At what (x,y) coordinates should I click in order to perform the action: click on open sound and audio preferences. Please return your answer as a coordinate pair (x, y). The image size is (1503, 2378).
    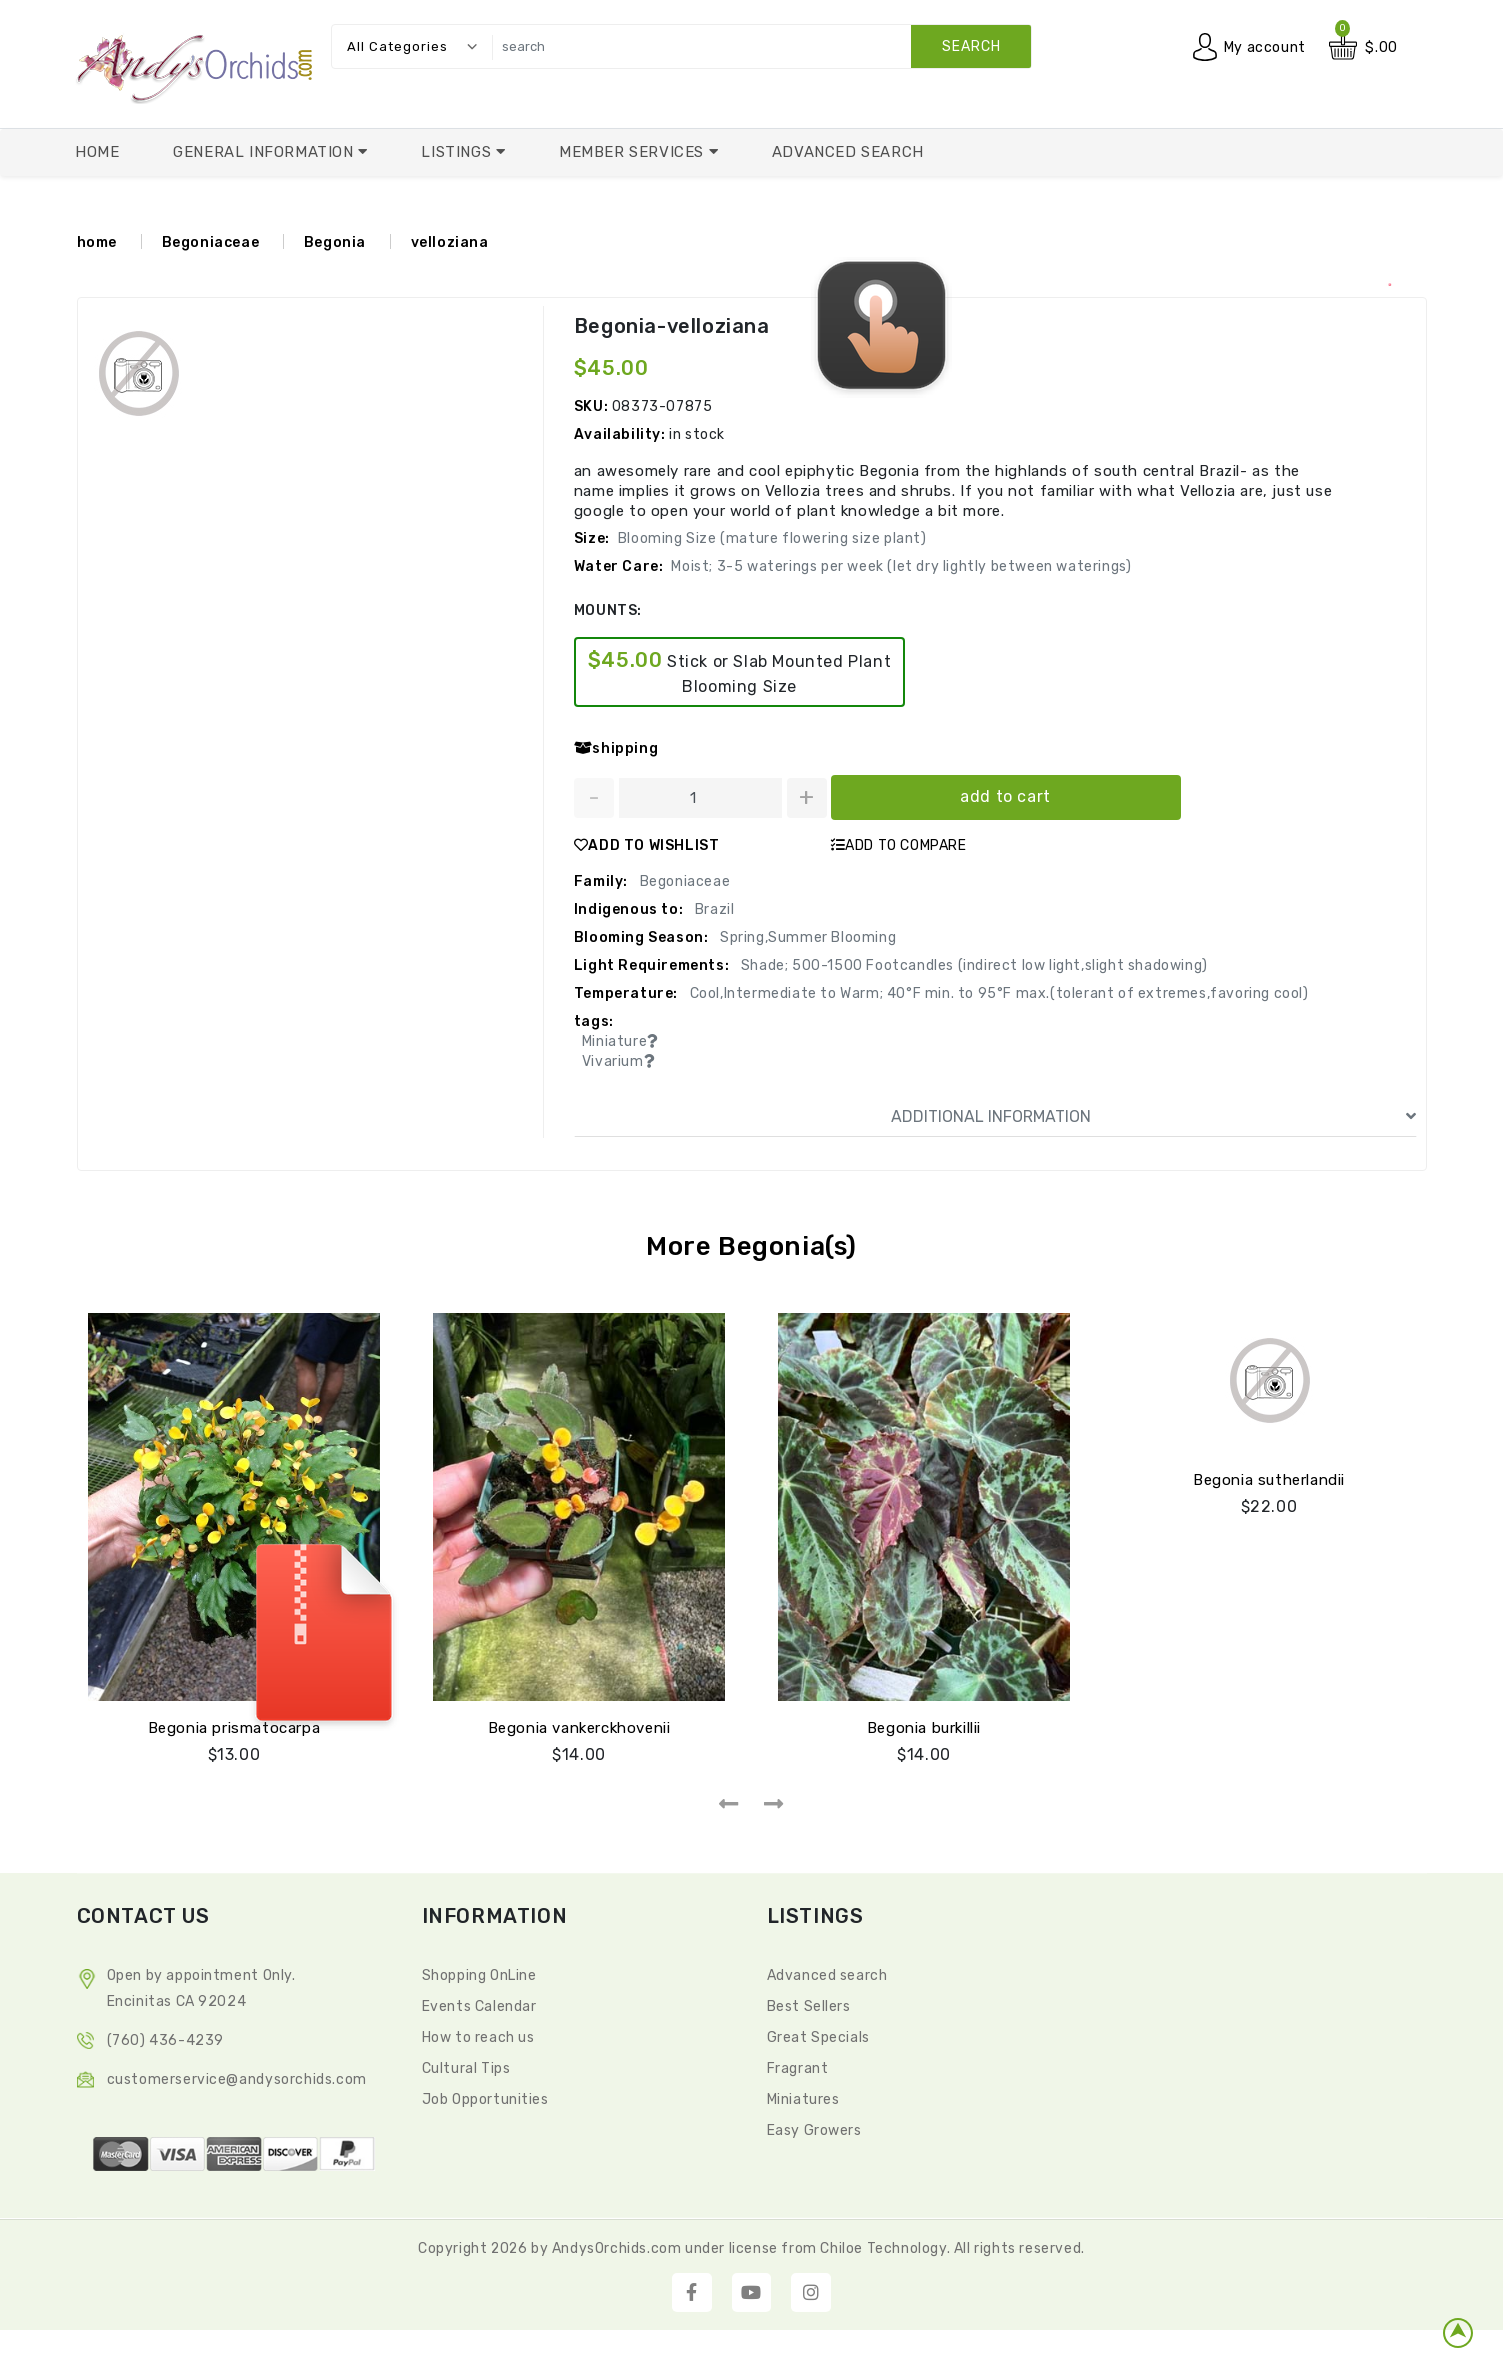
    Looking at the image, I should click on (1373, 262).